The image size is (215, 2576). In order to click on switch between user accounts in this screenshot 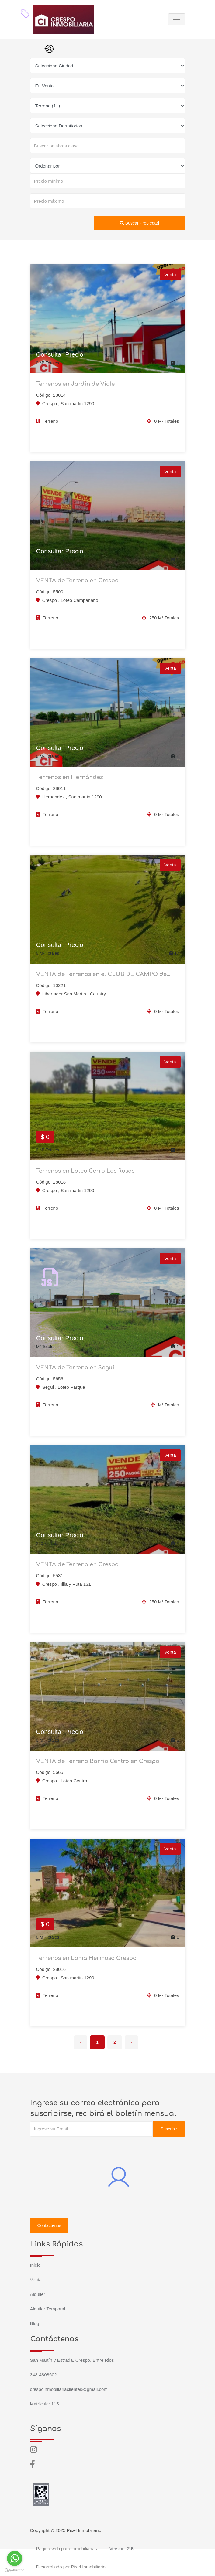, I will do `click(49, 49)`.